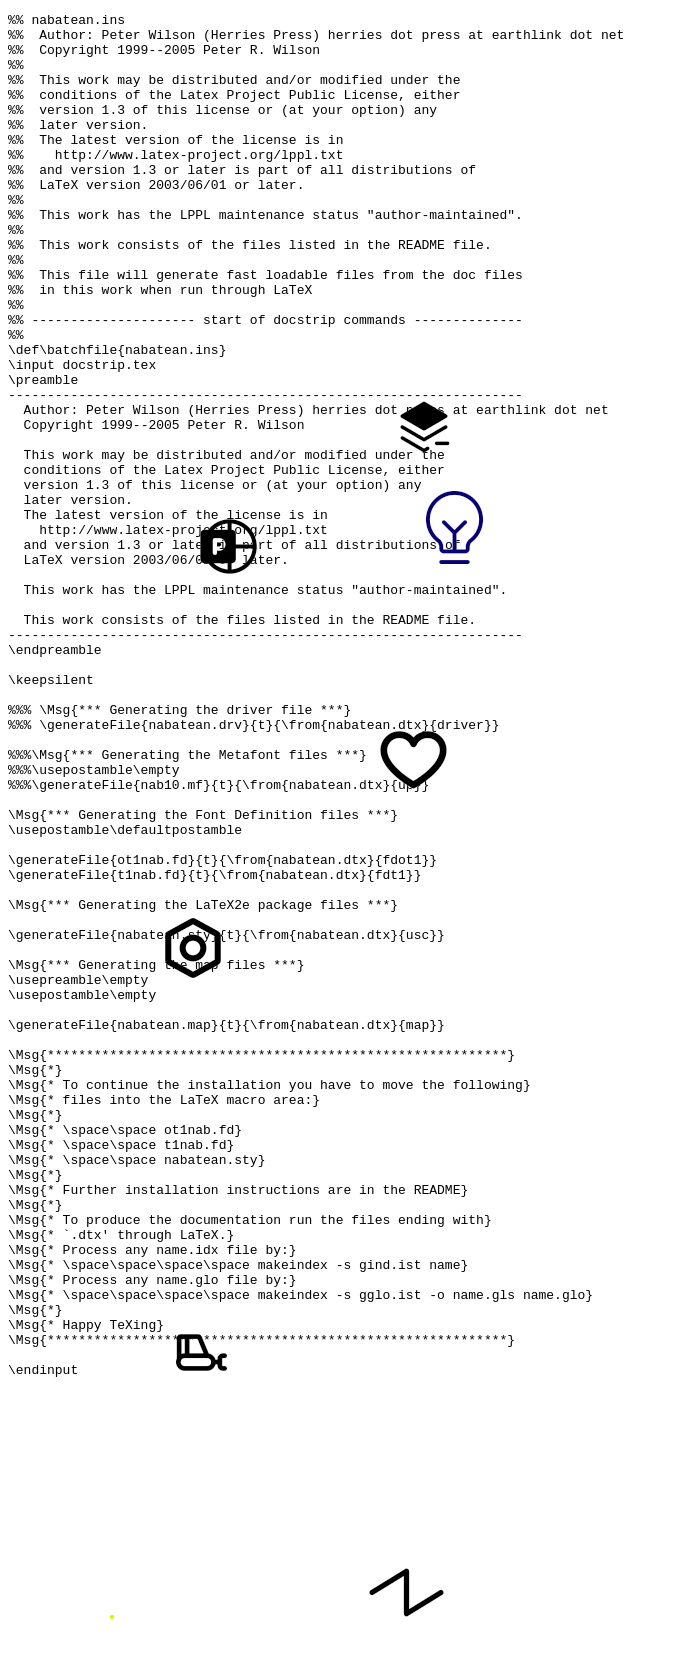 The height and width of the screenshot is (1664, 675). I want to click on add to favorites, so click(413, 757).